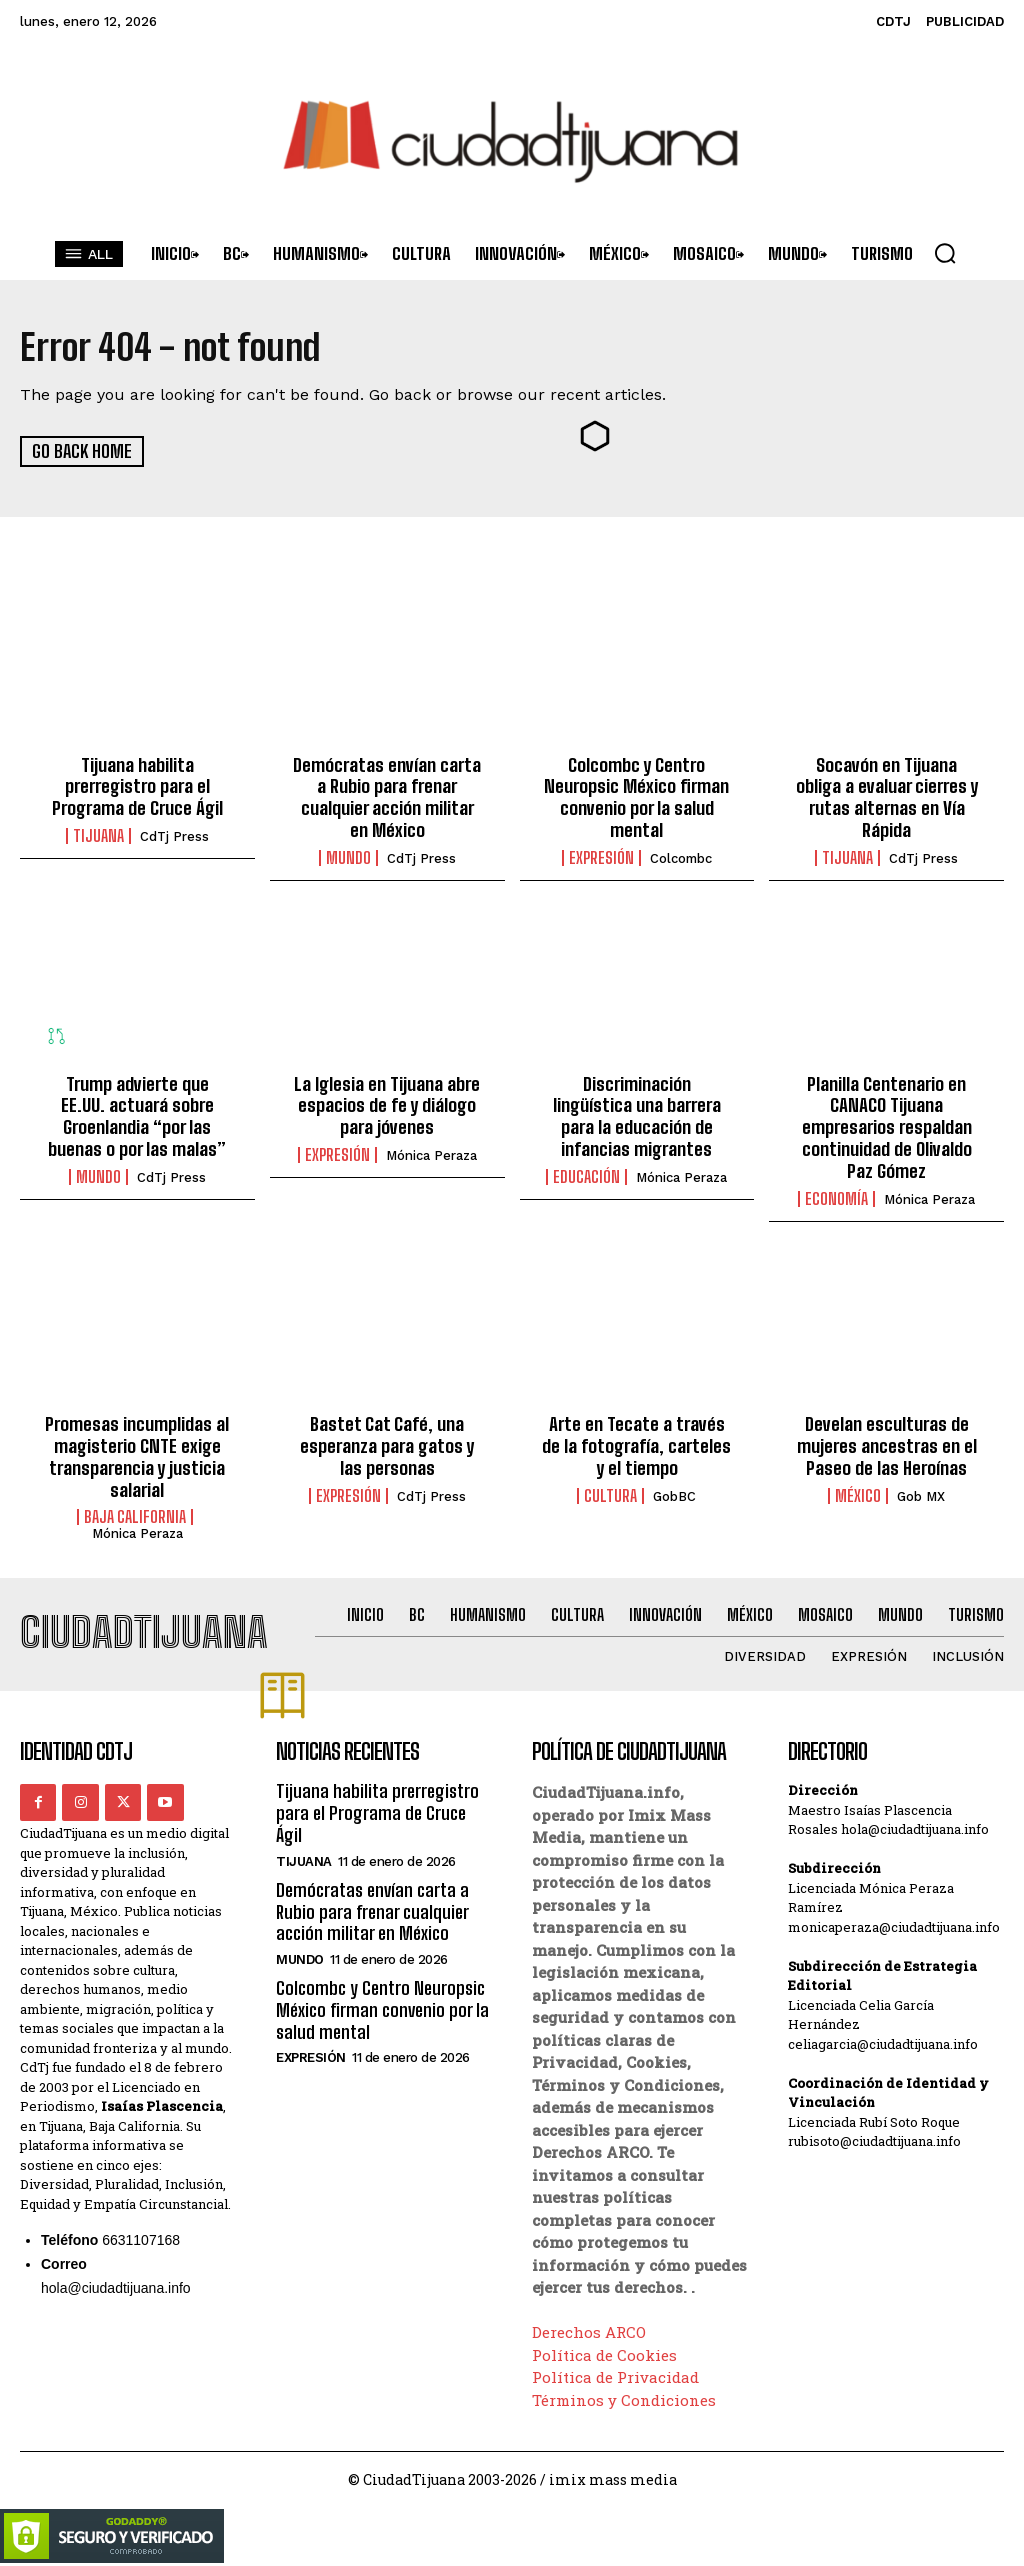 The height and width of the screenshot is (2566, 1024). Describe the element at coordinates (282, 1694) in the screenshot. I see `access storage lockers` at that location.